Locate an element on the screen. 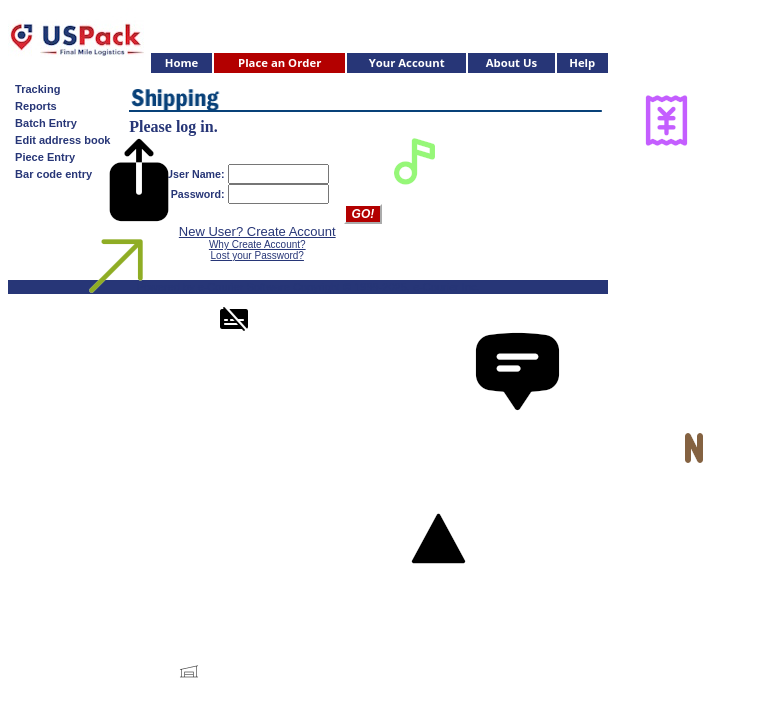 The height and width of the screenshot is (720, 768). open chat or messaging is located at coordinates (517, 371).